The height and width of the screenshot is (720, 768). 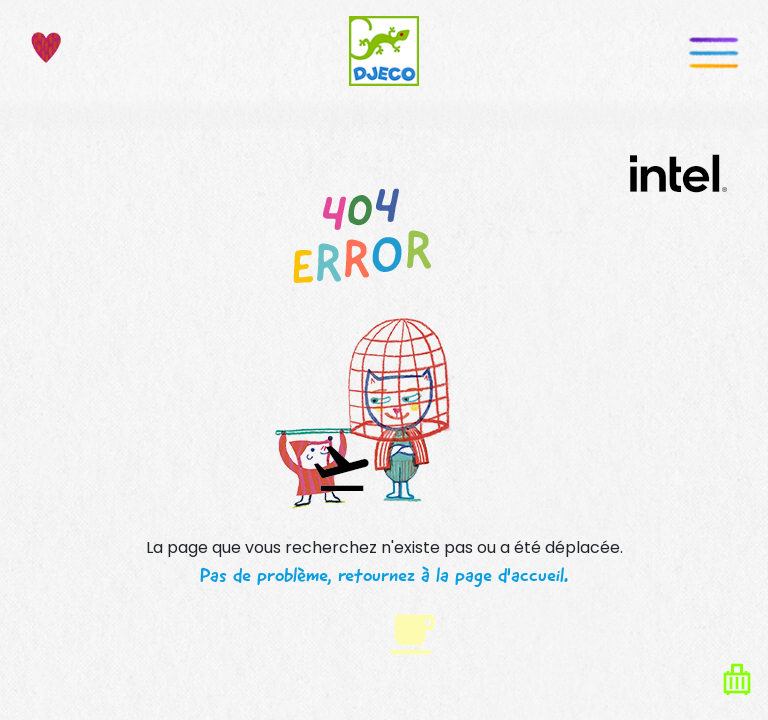 What do you see at coordinates (678, 173) in the screenshot?
I see `Intel corporation brand logo` at bounding box center [678, 173].